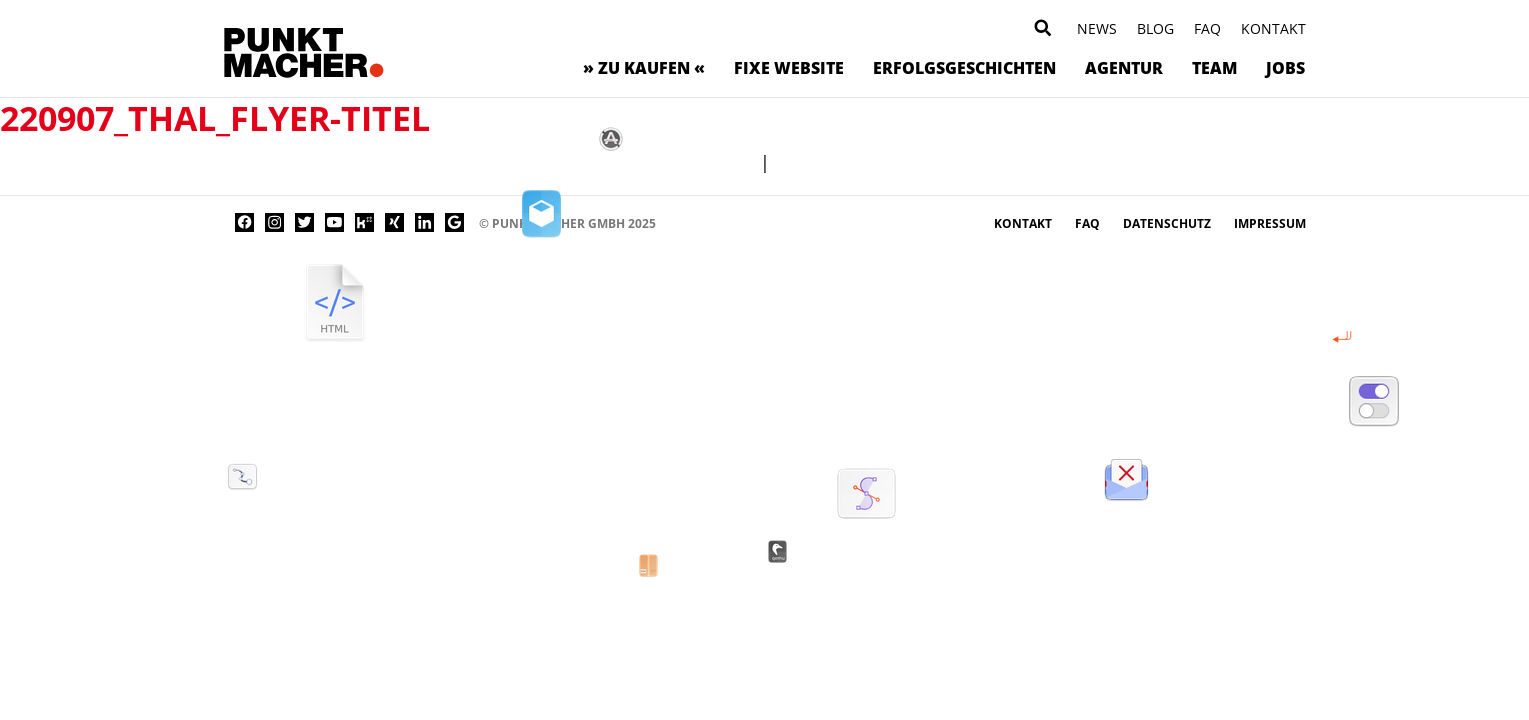  Describe the element at coordinates (1126, 480) in the screenshot. I see `mark email as junk or spam` at that location.